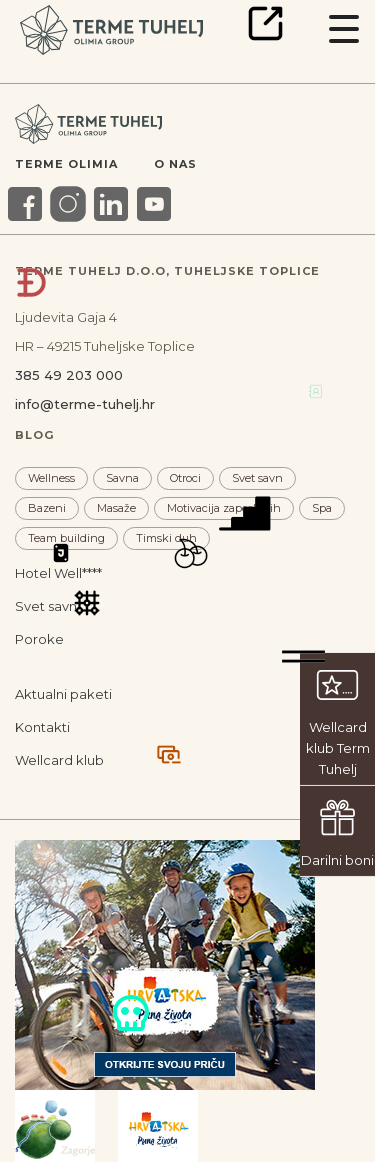 The height and width of the screenshot is (1162, 375). I want to click on drag to reorder or rearrange items, so click(303, 656).